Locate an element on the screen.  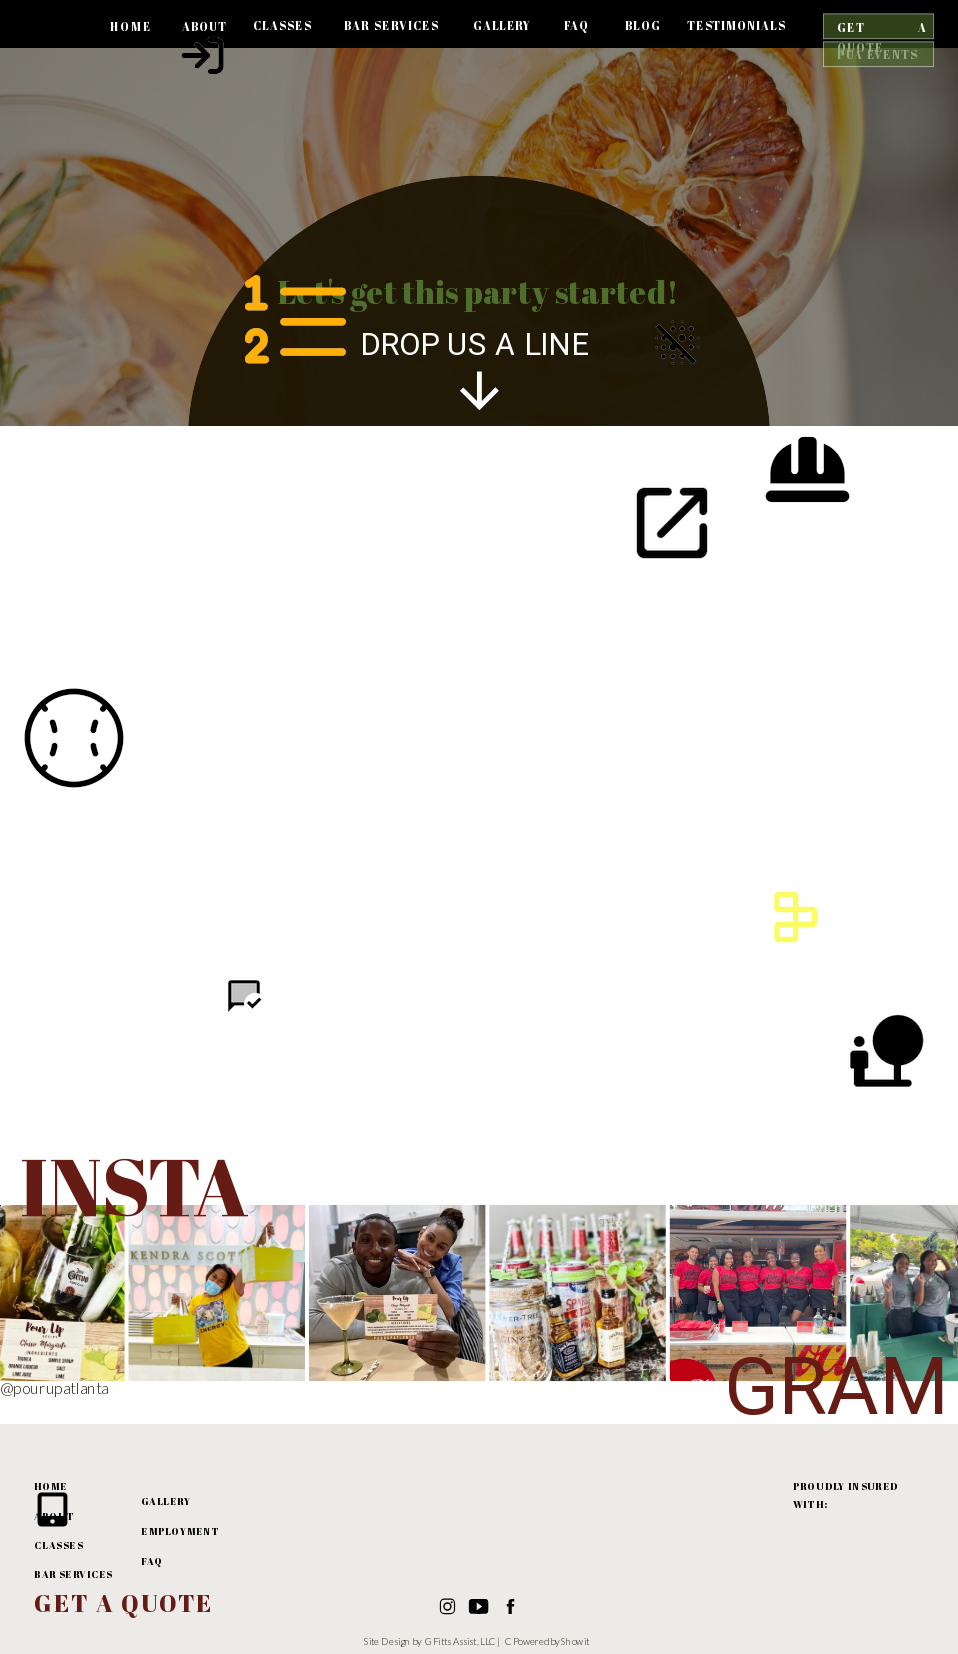
explore outdoor activities or nature-related content is located at coordinates (886, 1050).